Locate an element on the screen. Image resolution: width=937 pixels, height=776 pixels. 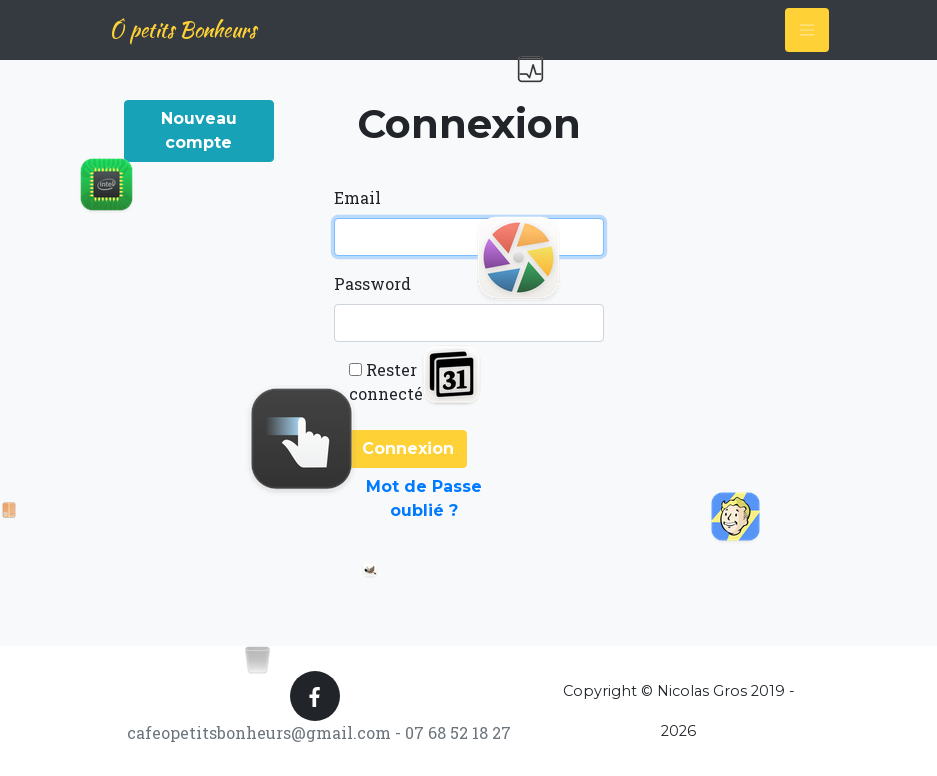
launch Fallout 4 game is located at coordinates (735, 516).